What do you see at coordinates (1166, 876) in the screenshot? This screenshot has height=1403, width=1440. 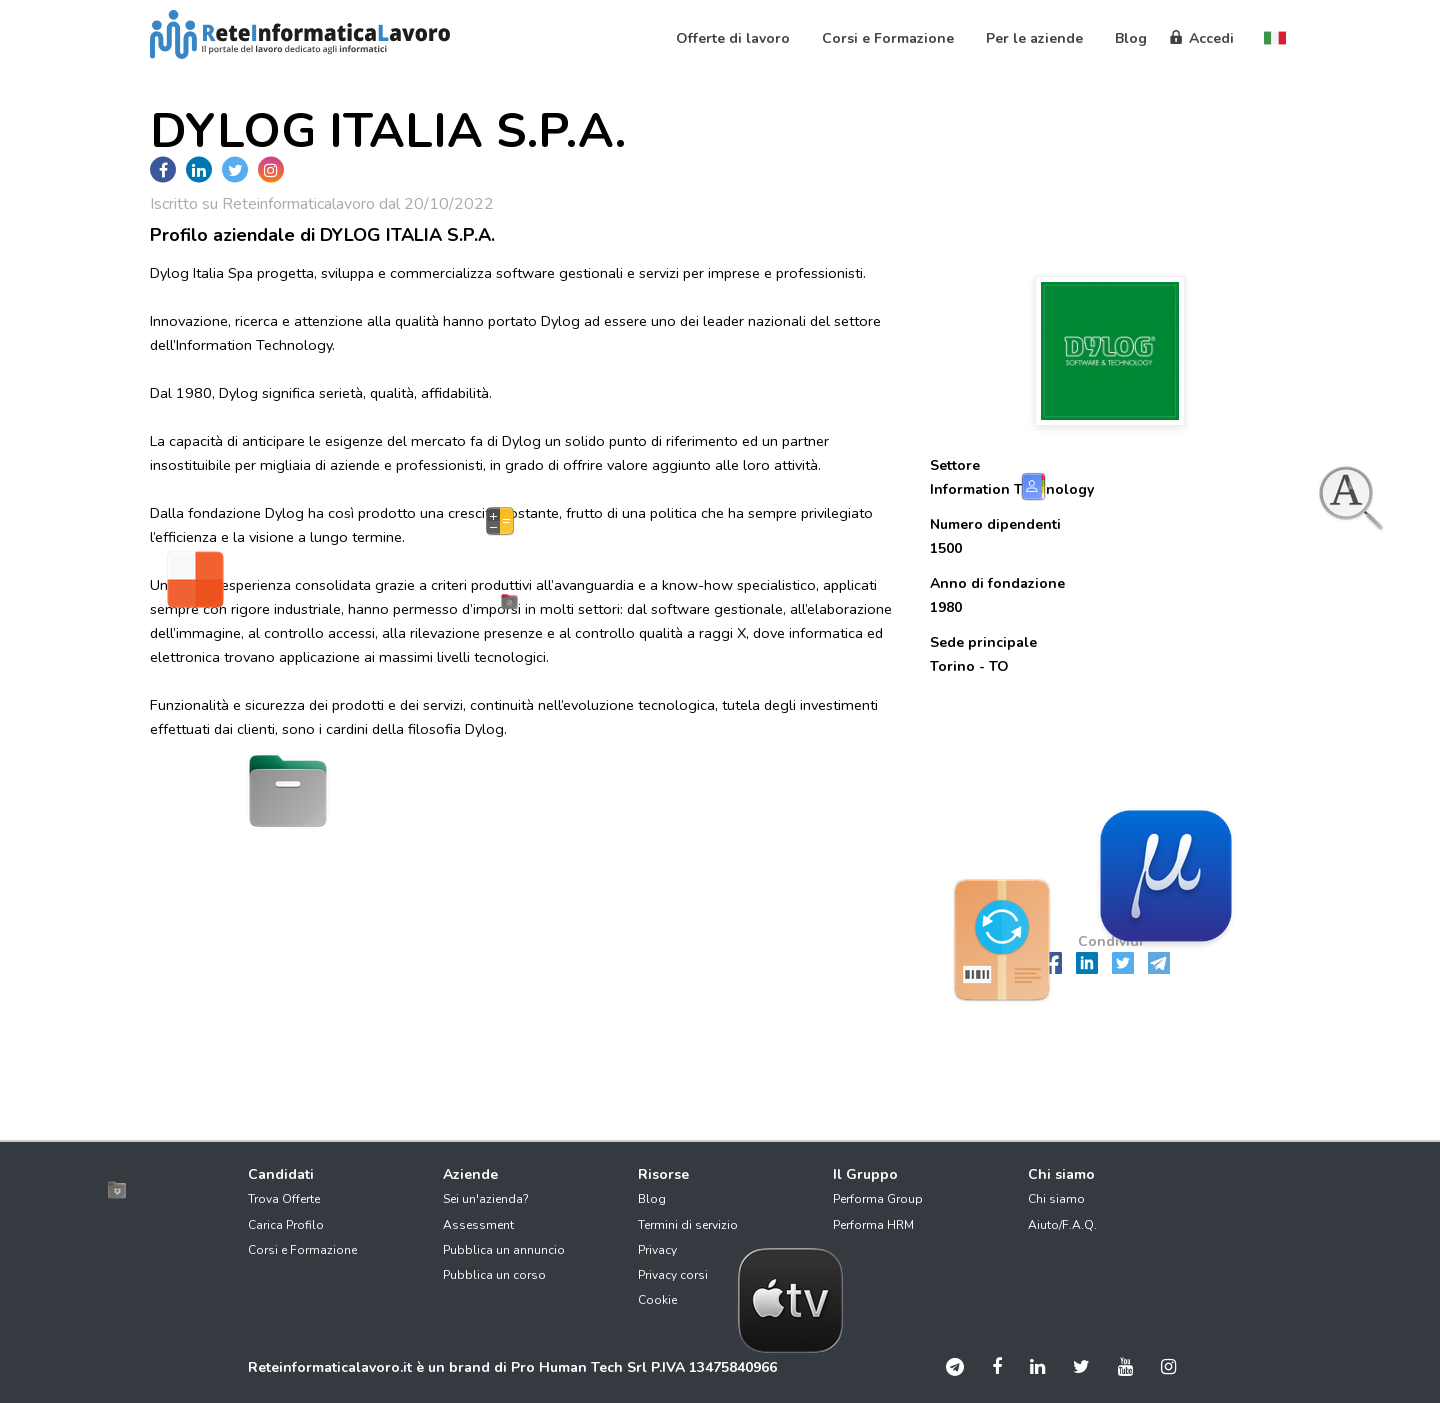 I see `open the Micro app` at bounding box center [1166, 876].